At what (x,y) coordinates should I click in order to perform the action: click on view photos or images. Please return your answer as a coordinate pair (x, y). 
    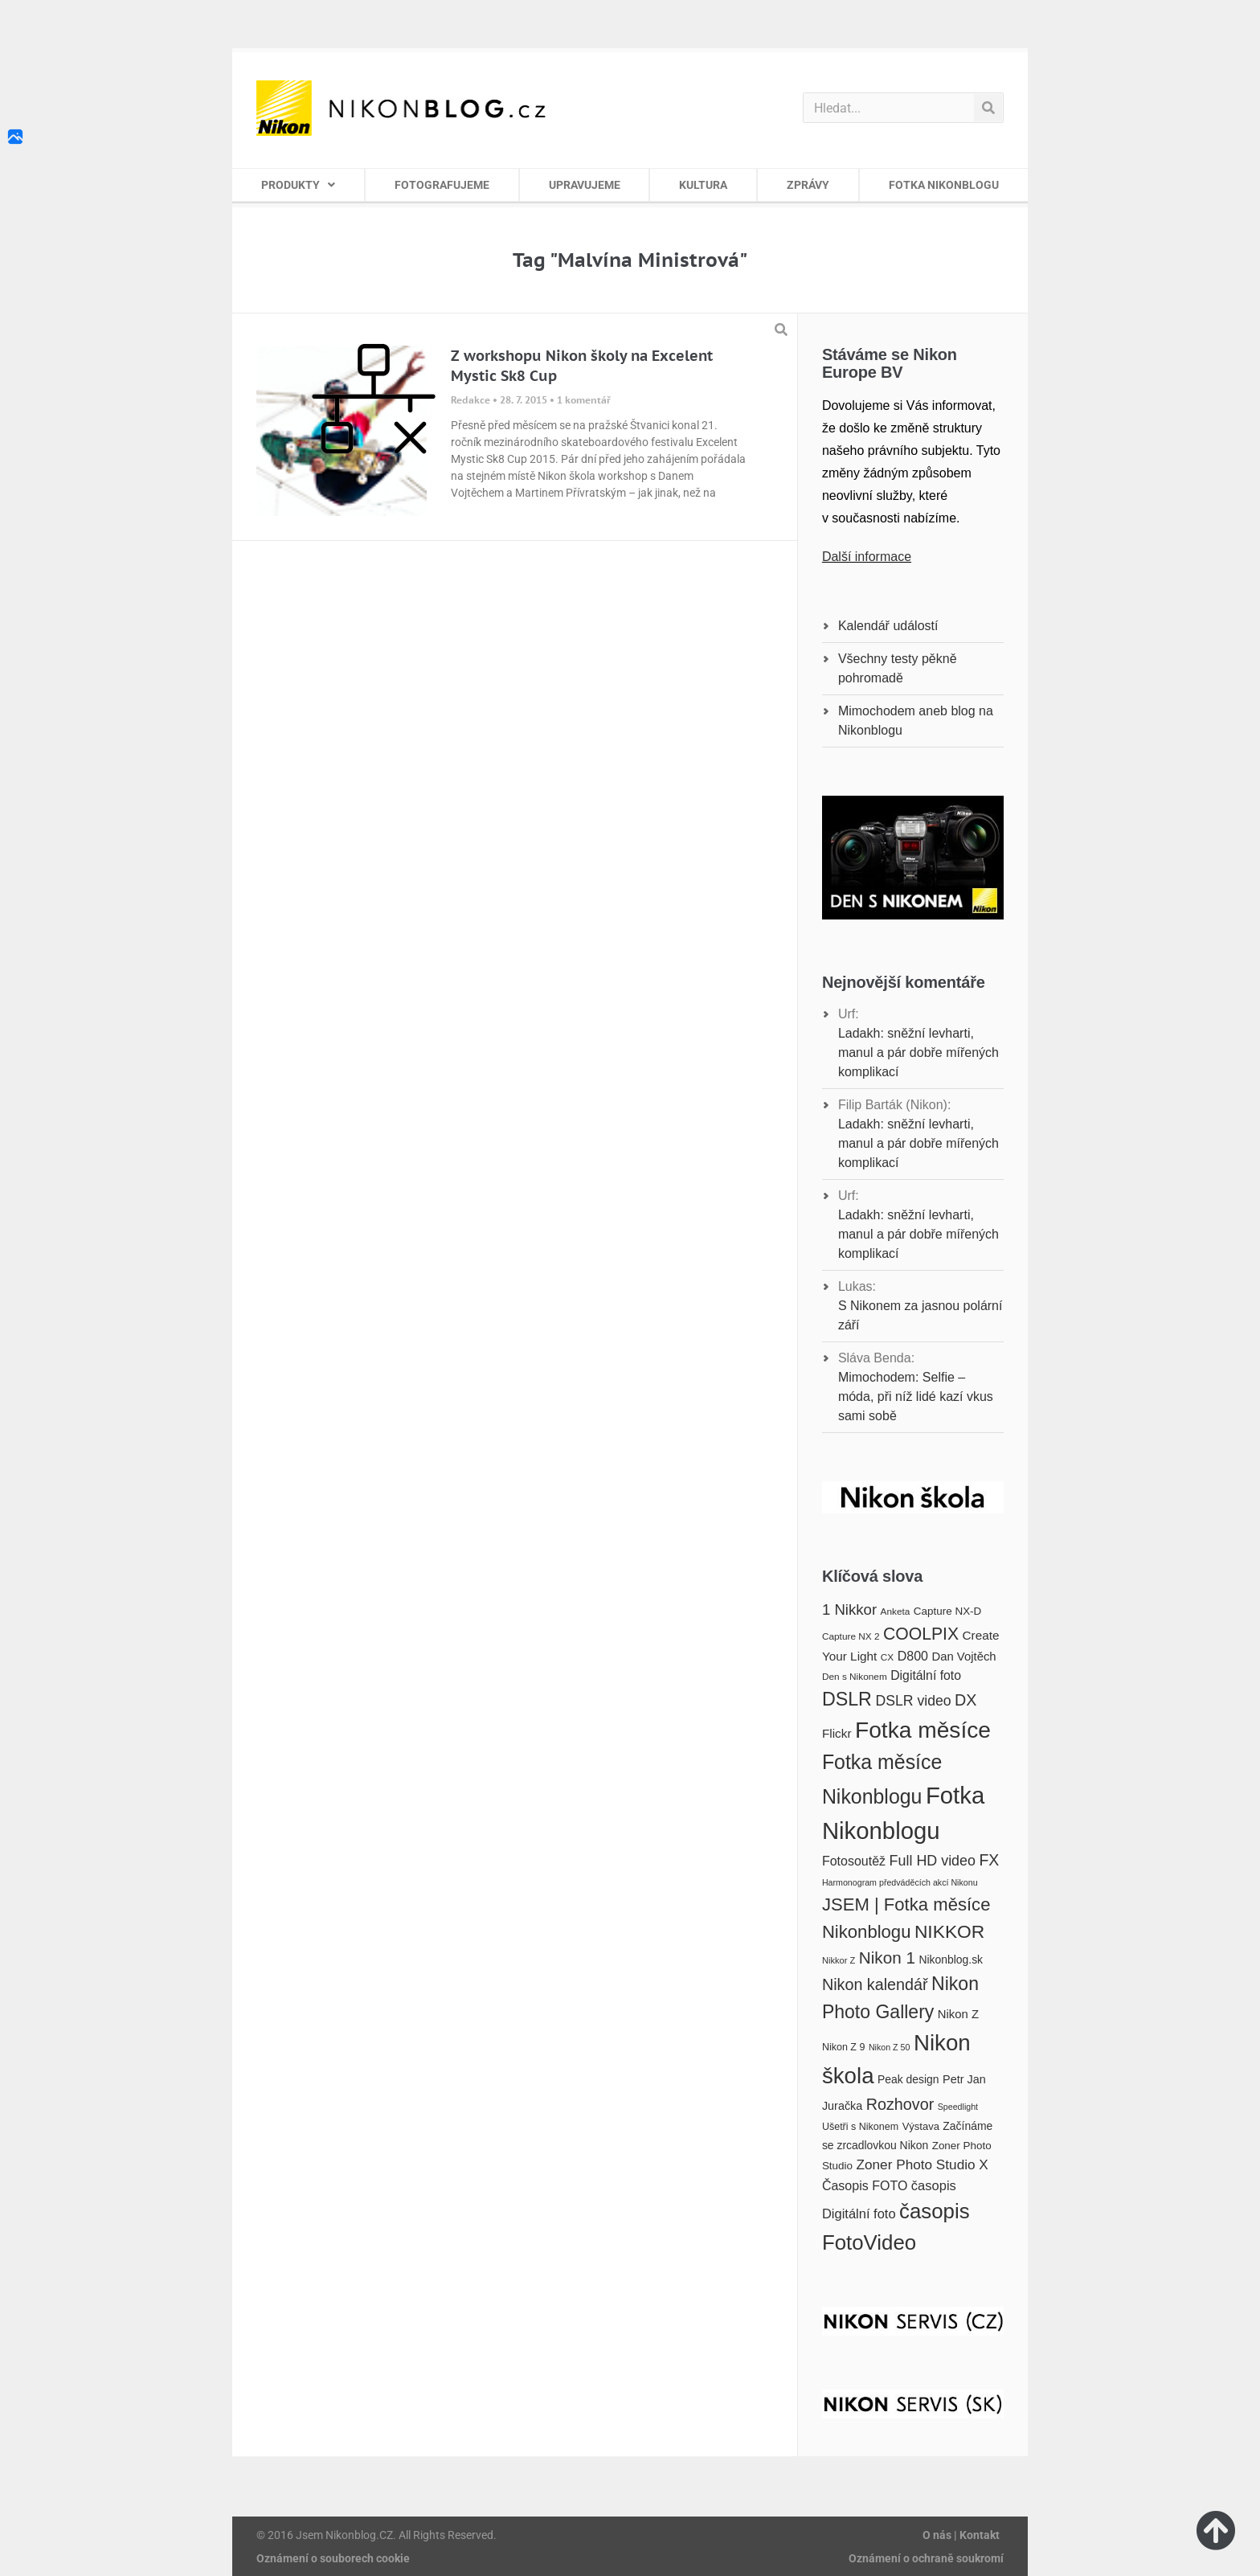
    Looking at the image, I should click on (15, 137).